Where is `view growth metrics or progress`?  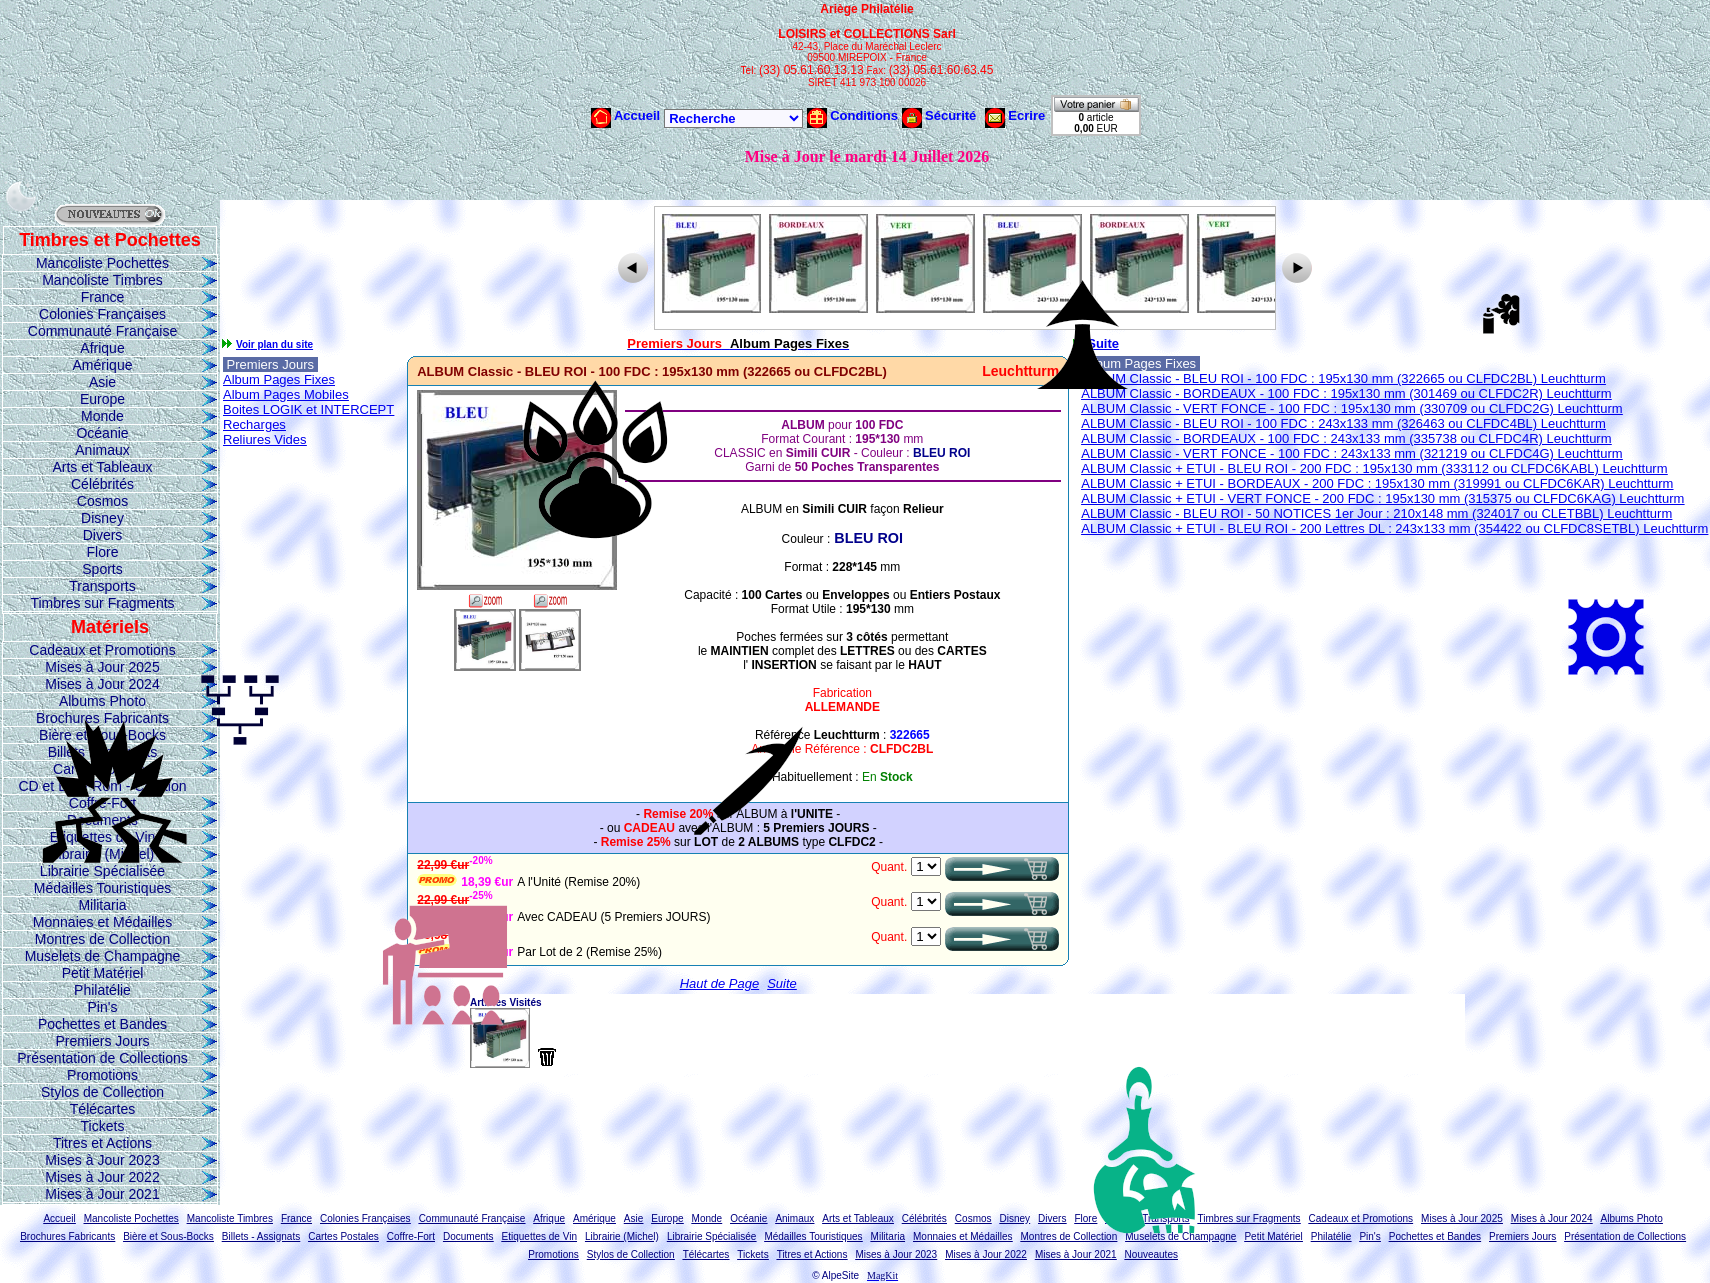 view growth metrics or progress is located at coordinates (1082, 333).